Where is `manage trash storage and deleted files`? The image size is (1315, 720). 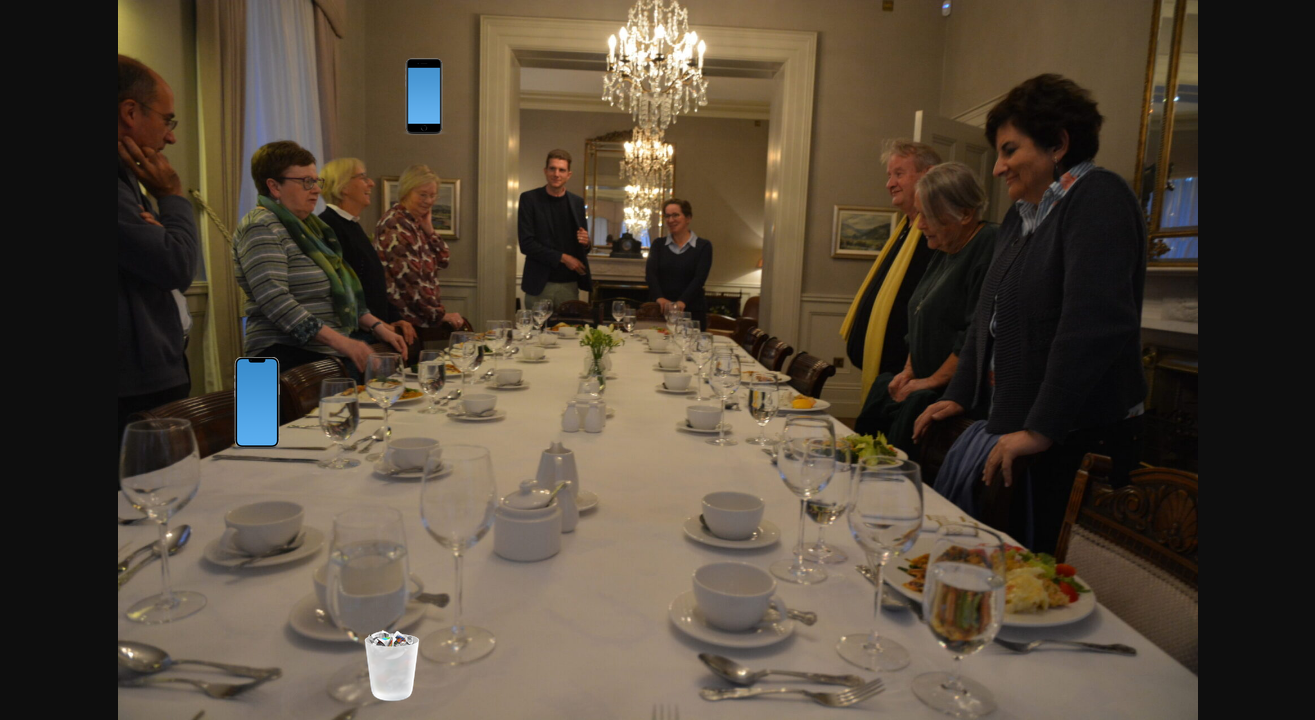
manage trash storage and deleted files is located at coordinates (392, 667).